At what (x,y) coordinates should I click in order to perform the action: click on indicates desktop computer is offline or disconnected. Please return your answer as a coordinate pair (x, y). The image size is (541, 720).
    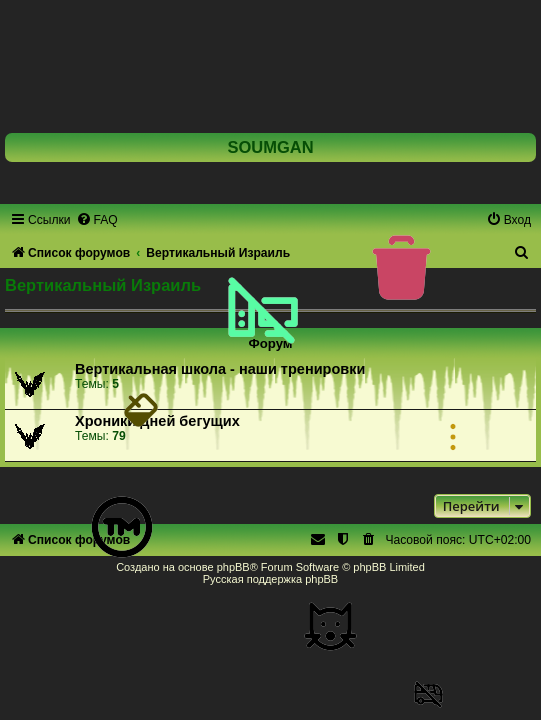
    Looking at the image, I should click on (261, 310).